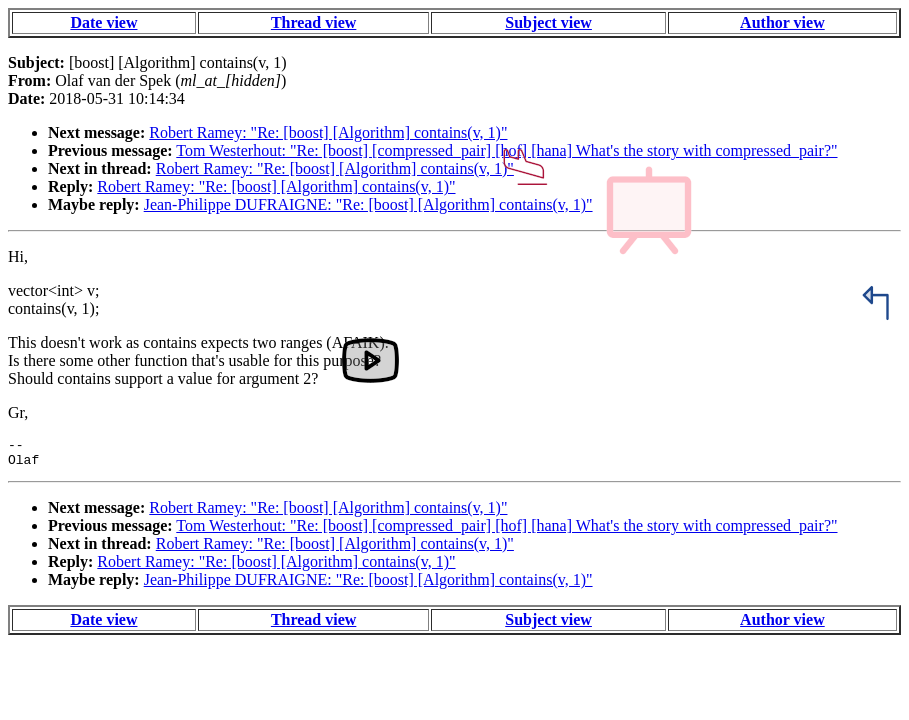 This screenshot has width=909, height=720. I want to click on indicates flight arrival or landing status, so click(523, 167).